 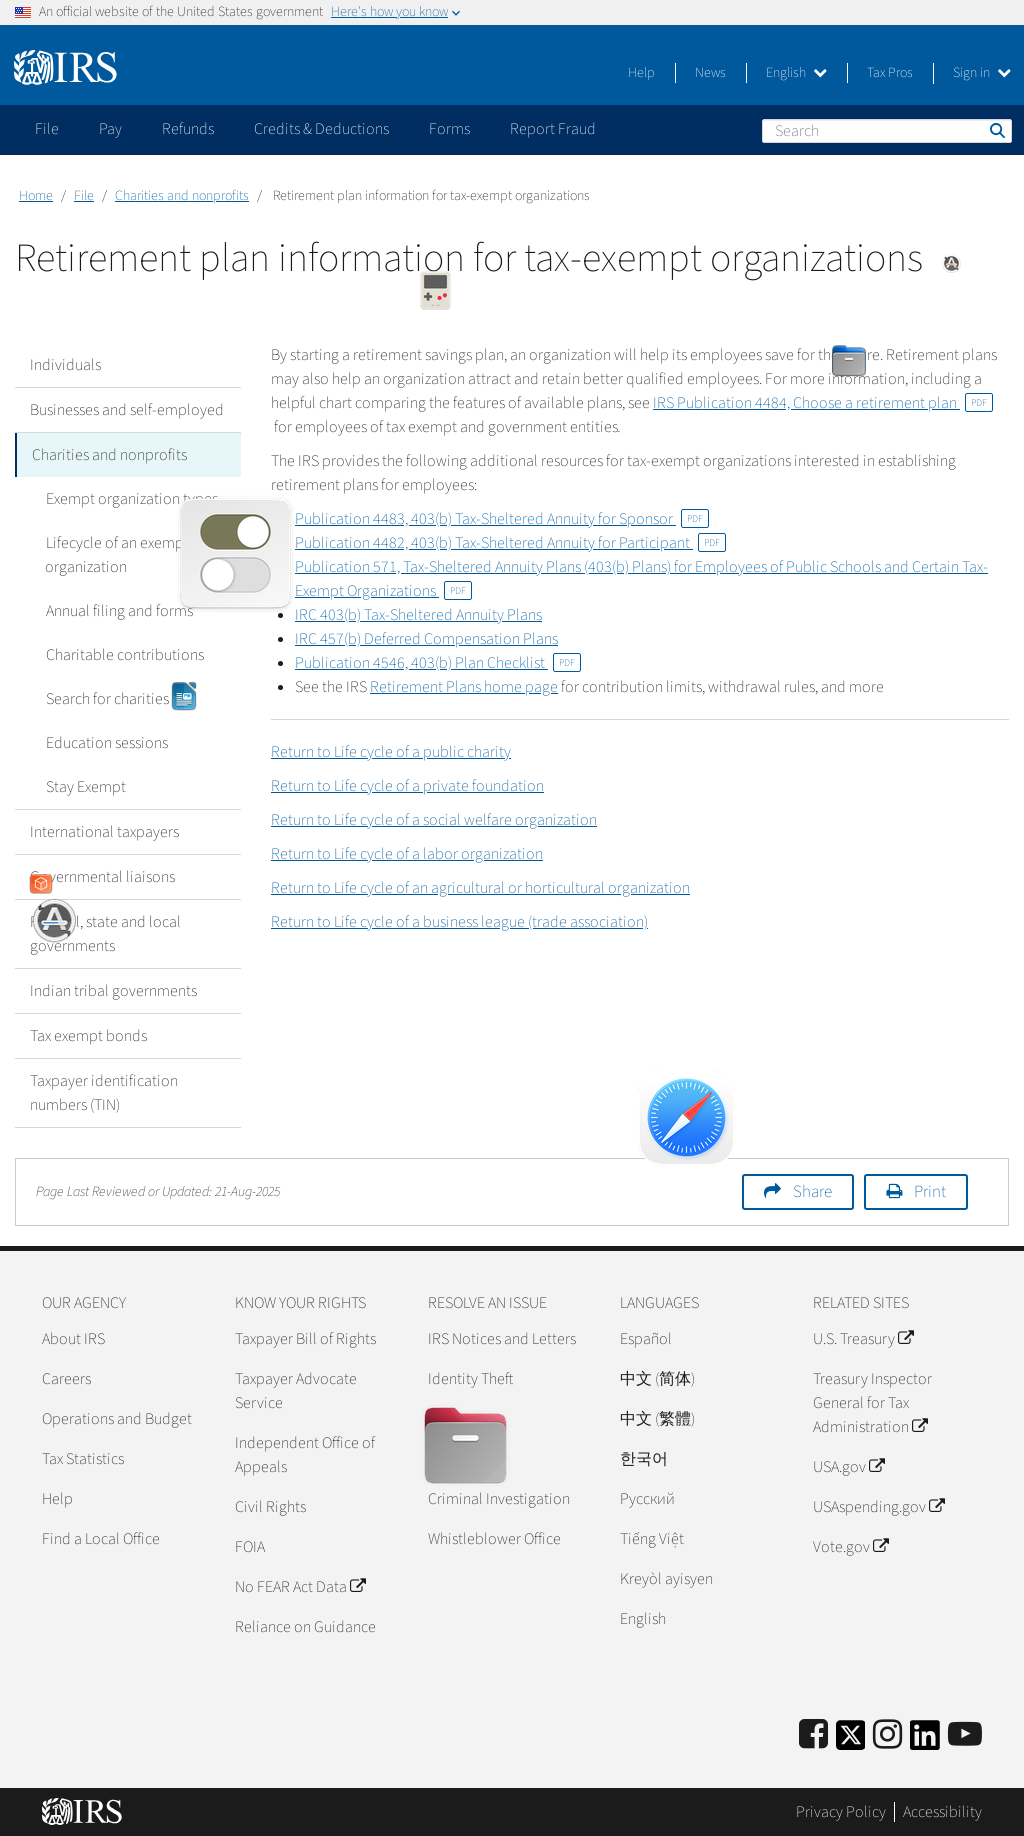 I want to click on open system tweaks or customization settings, so click(x=235, y=553).